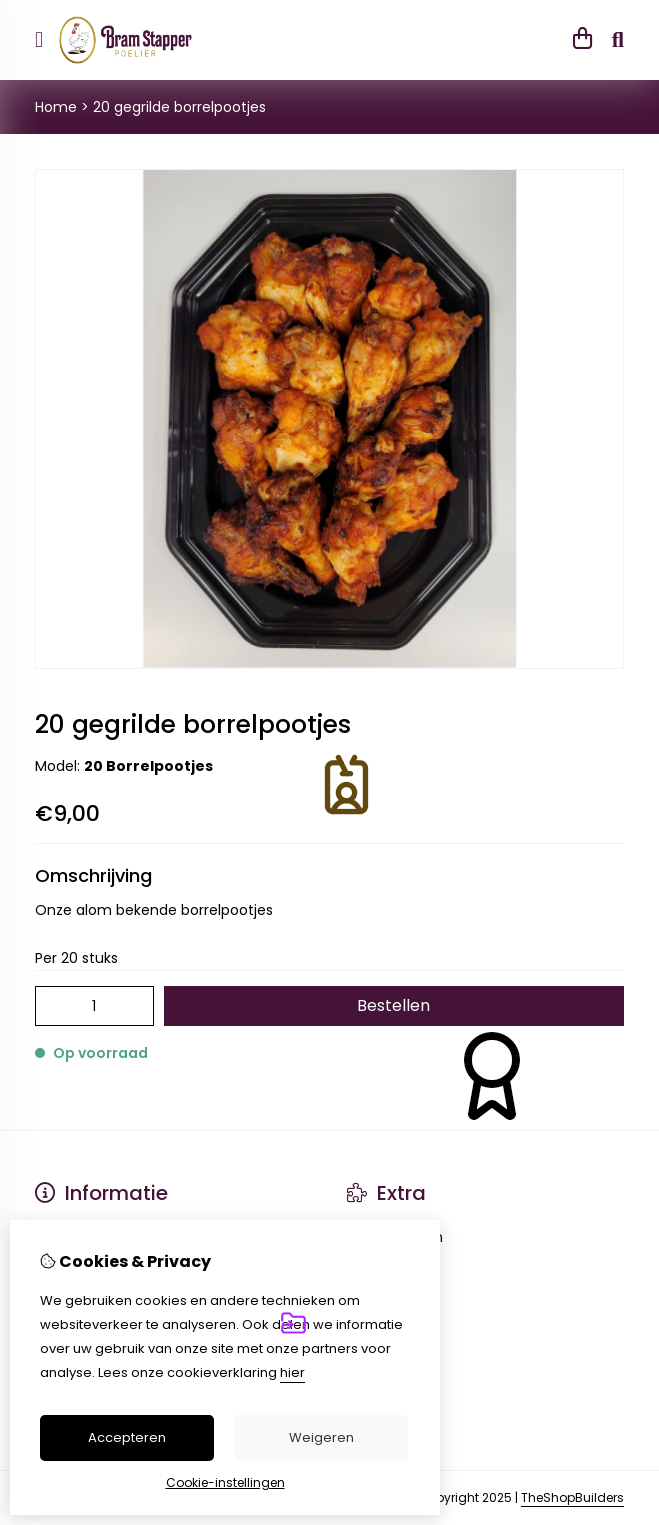  Describe the element at coordinates (346, 784) in the screenshot. I see `view employee badge or identification` at that location.